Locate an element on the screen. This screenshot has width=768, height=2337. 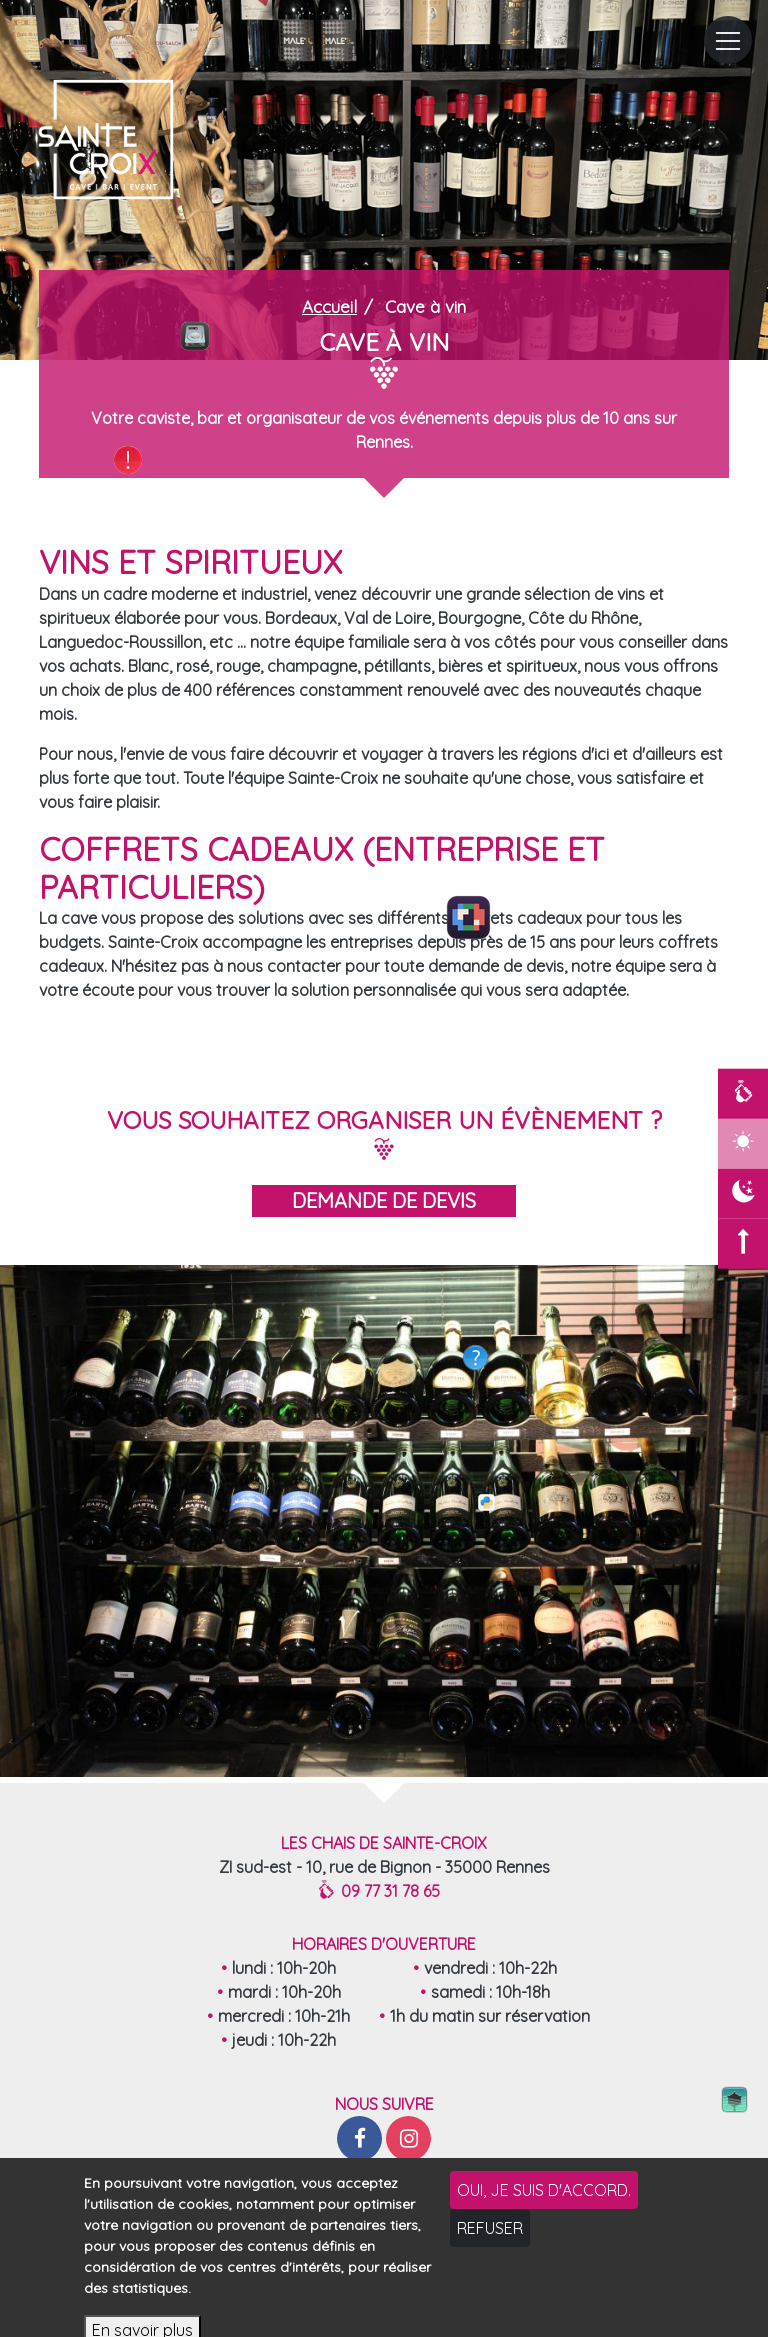
open help center or documentation is located at coordinates (475, 1357).